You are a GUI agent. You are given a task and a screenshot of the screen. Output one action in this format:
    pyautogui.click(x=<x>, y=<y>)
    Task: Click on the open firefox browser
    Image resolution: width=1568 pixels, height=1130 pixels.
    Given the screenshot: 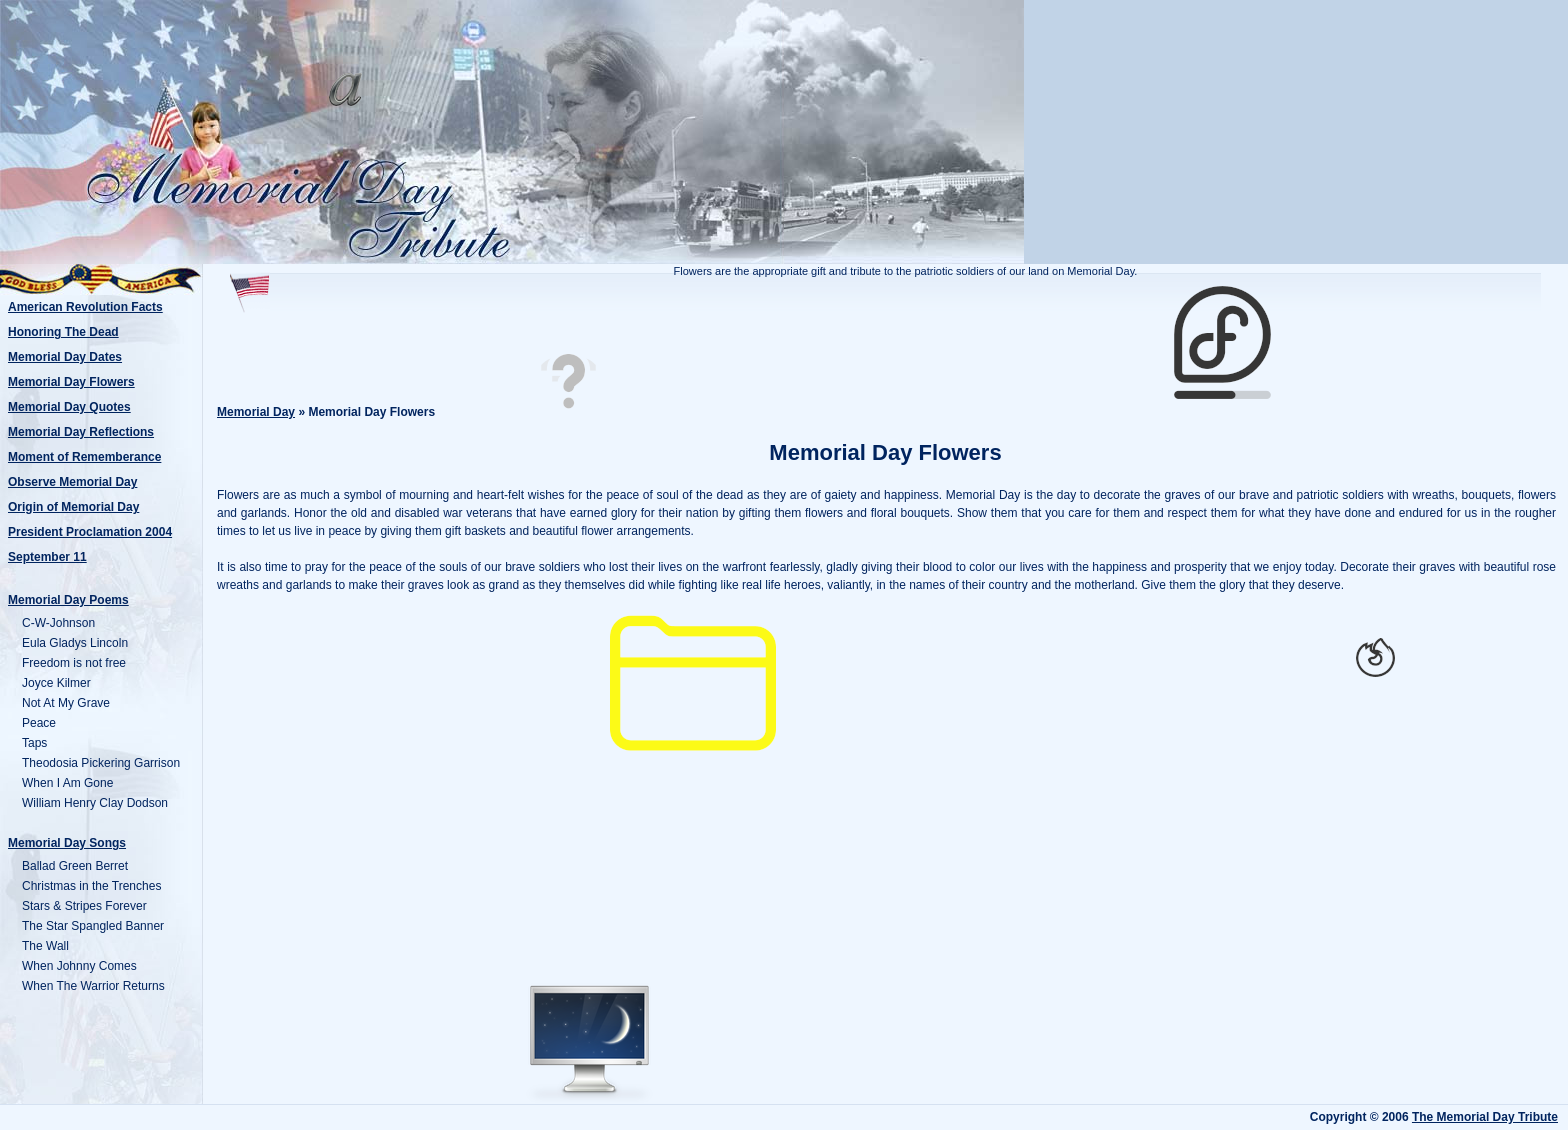 What is the action you would take?
    pyautogui.click(x=1375, y=657)
    